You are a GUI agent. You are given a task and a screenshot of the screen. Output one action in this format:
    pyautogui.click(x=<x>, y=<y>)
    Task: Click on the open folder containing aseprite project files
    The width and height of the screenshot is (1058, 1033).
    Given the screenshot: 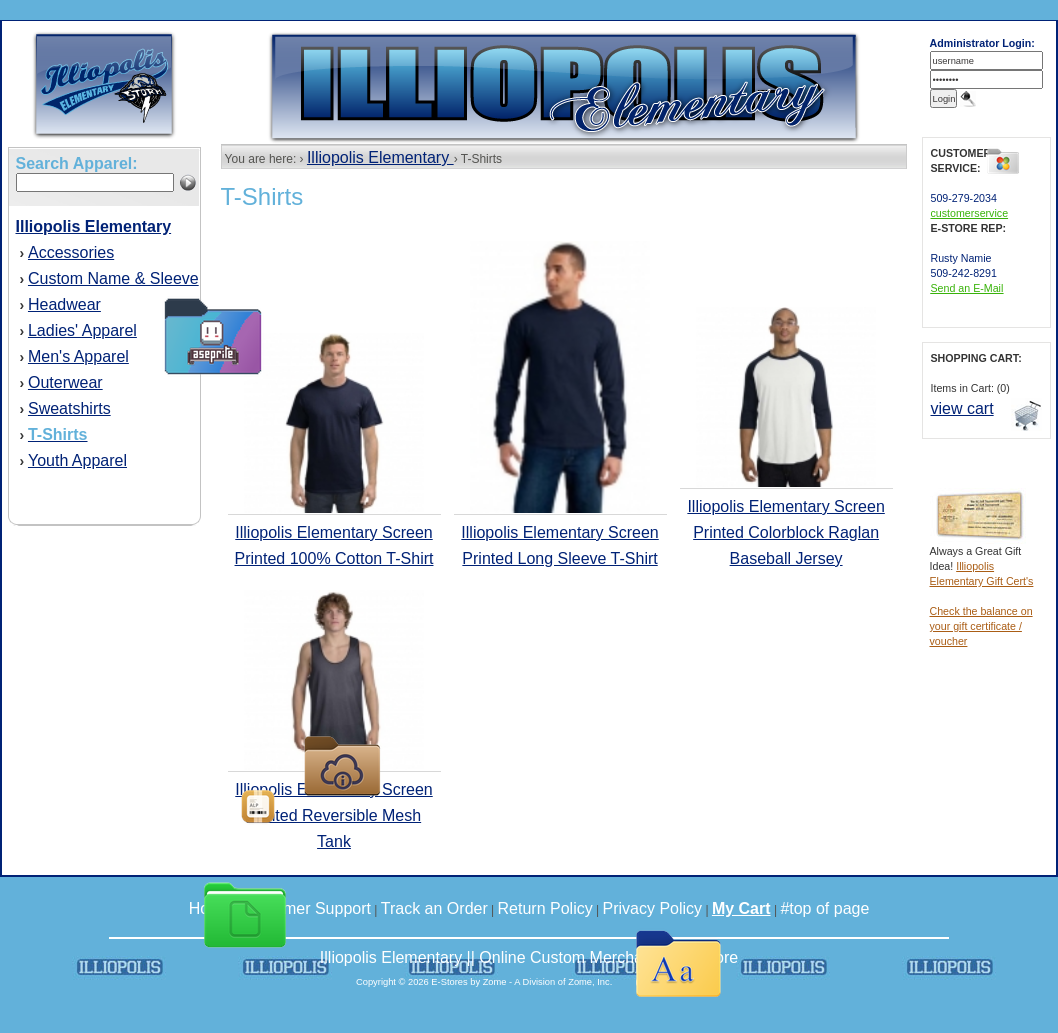 What is the action you would take?
    pyautogui.click(x=213, y=339)
    